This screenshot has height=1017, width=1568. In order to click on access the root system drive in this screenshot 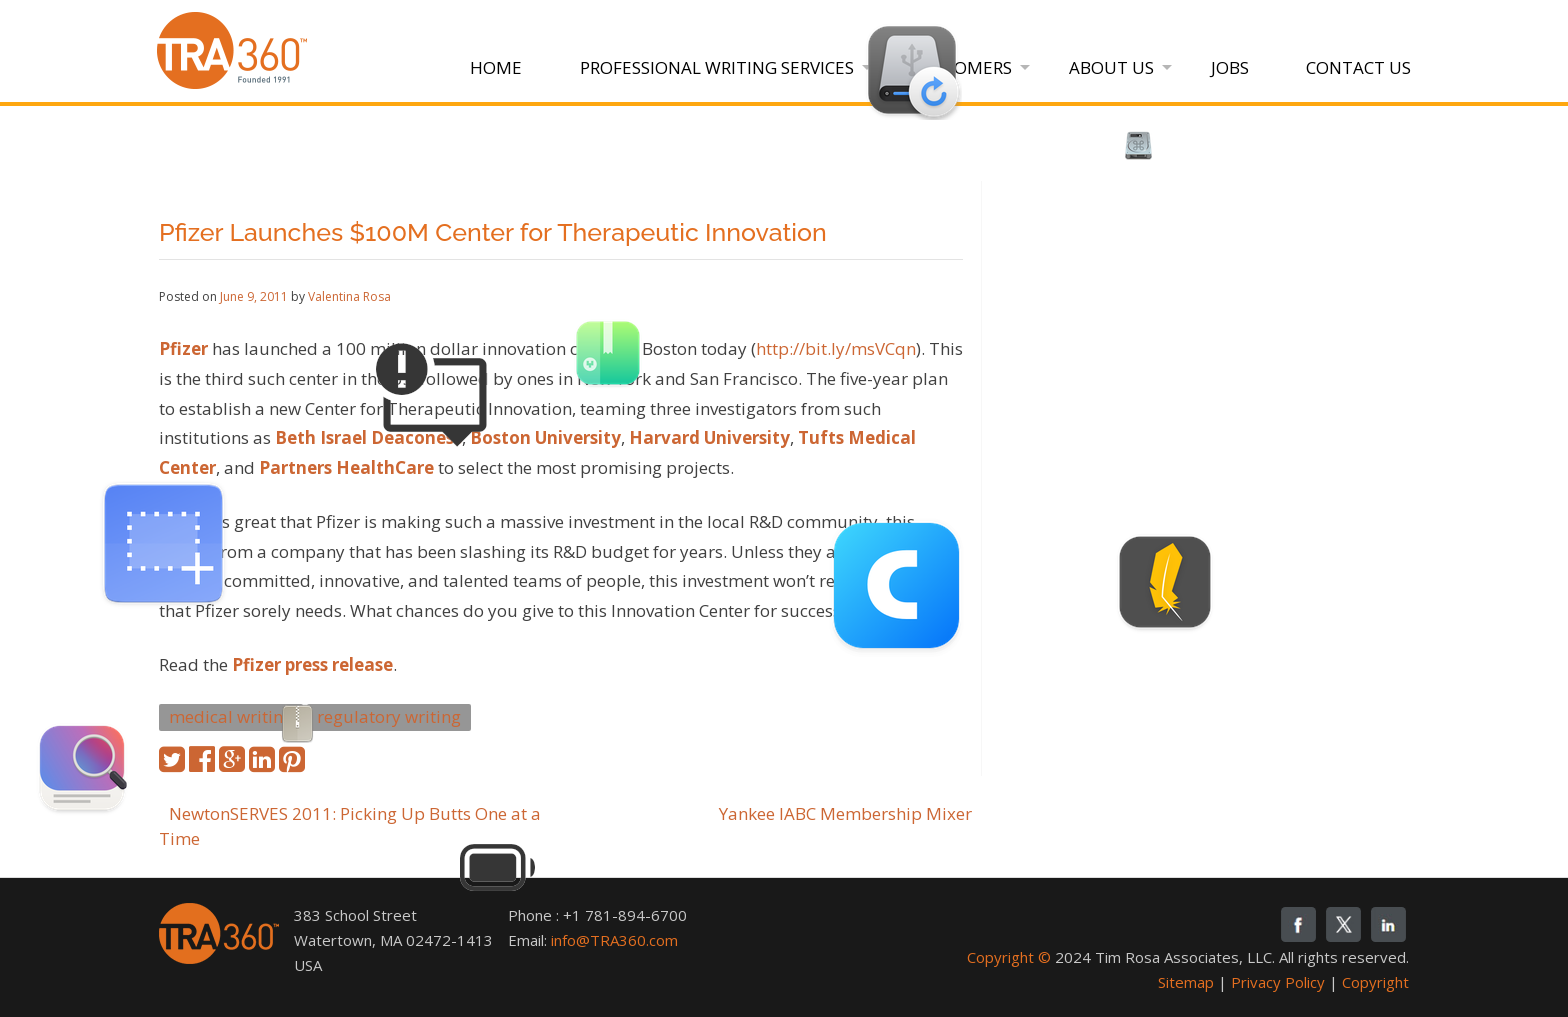, I will do `click(1138, 145)`.